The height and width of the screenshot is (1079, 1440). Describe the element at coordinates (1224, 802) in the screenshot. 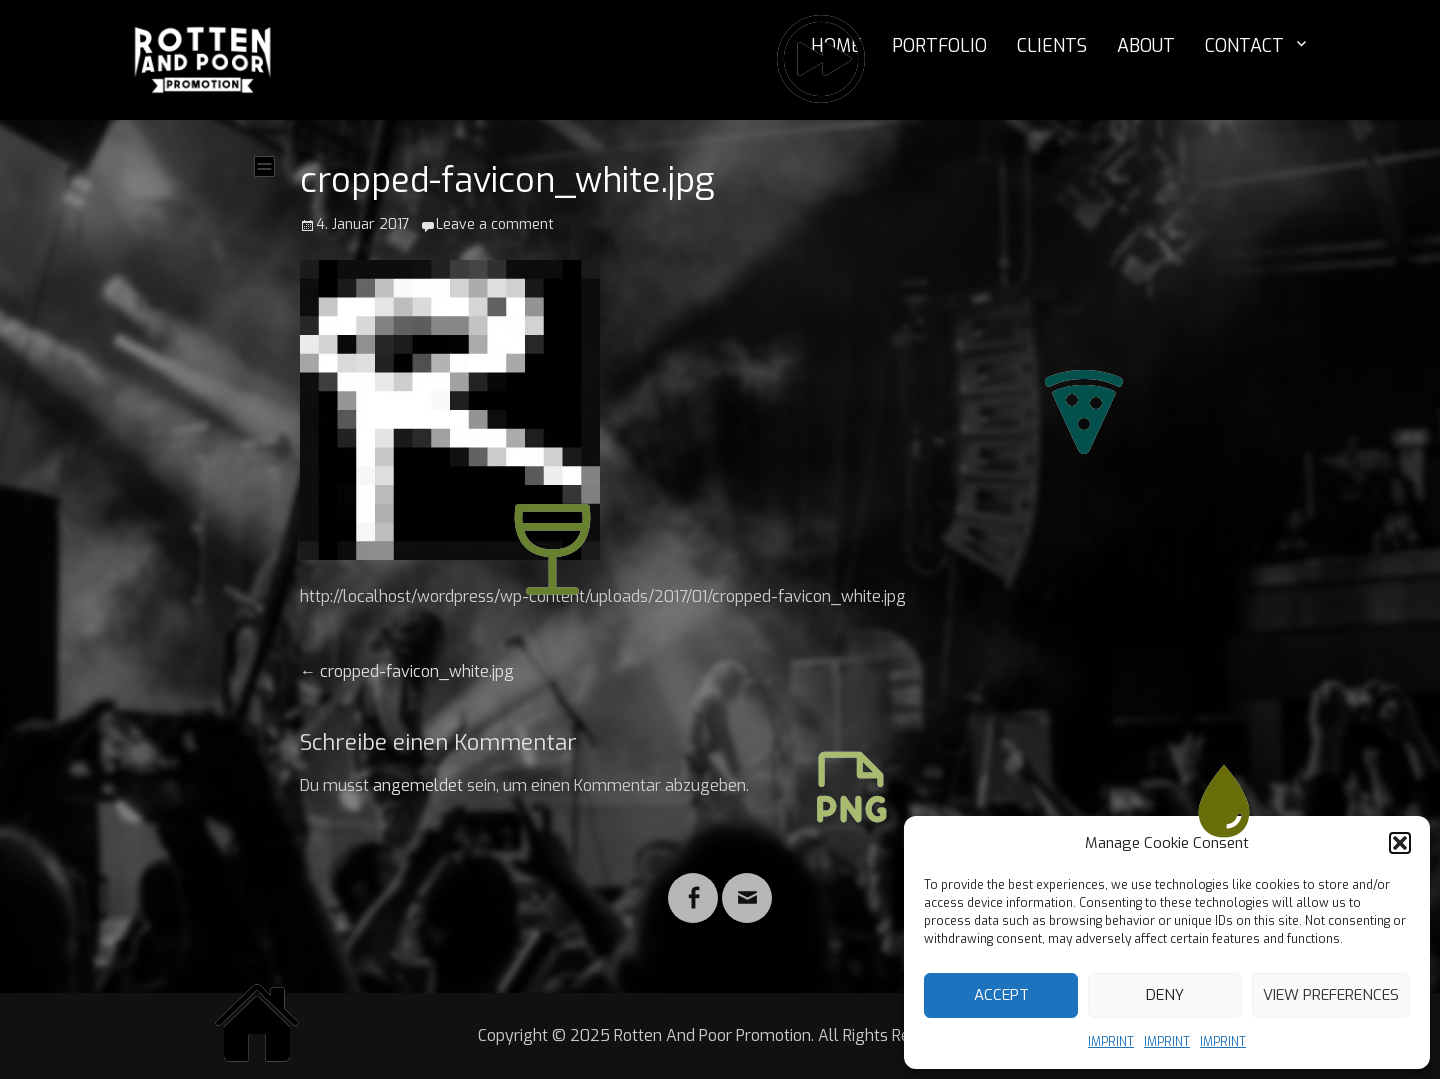

I see `indicates water usage or hydration tracking` at that location.